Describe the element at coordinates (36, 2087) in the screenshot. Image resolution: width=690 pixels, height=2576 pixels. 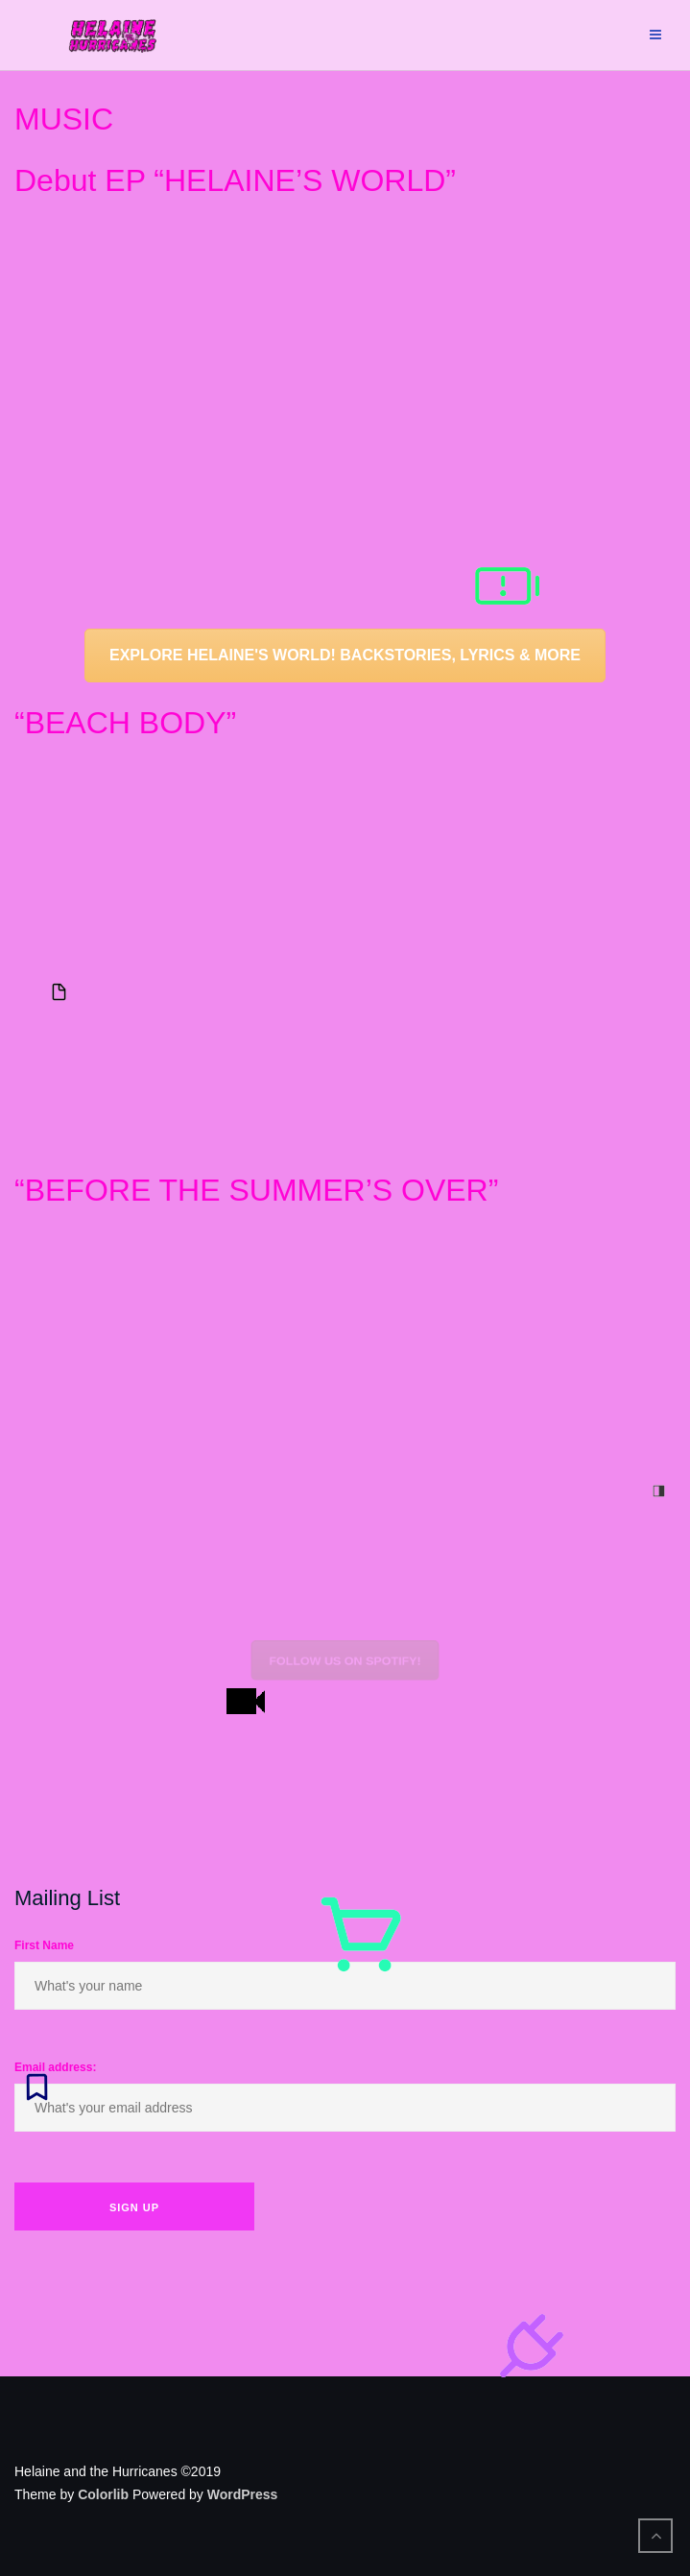
I see `save this item for later` at that location.